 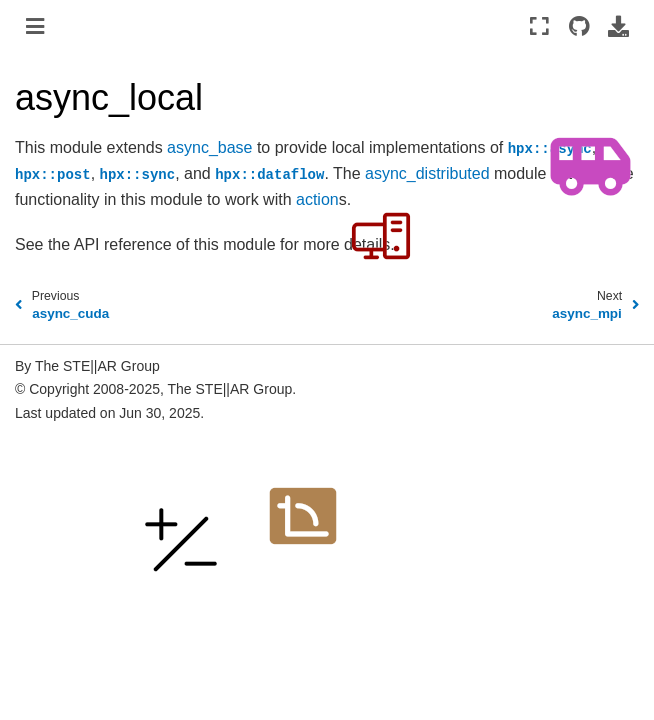 I want to click on measure or adjust an angle, so click(x=303, y=516).